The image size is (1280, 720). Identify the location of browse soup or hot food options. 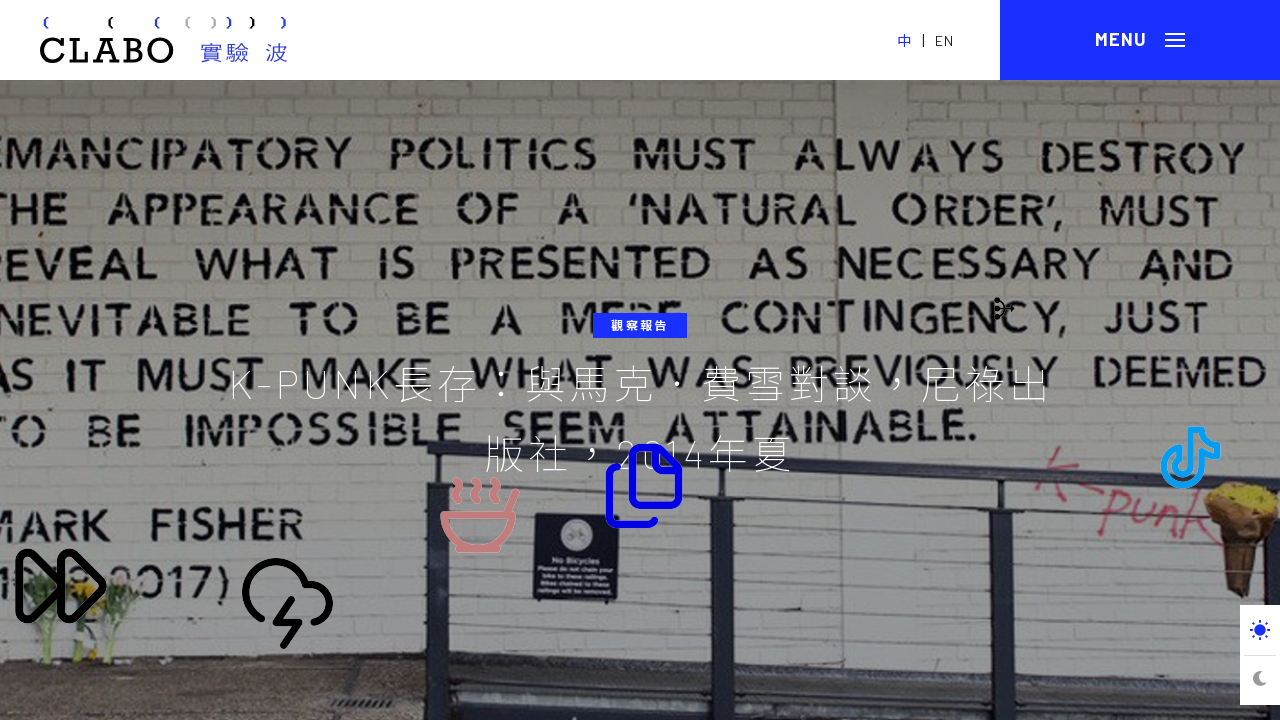
(478, 515).